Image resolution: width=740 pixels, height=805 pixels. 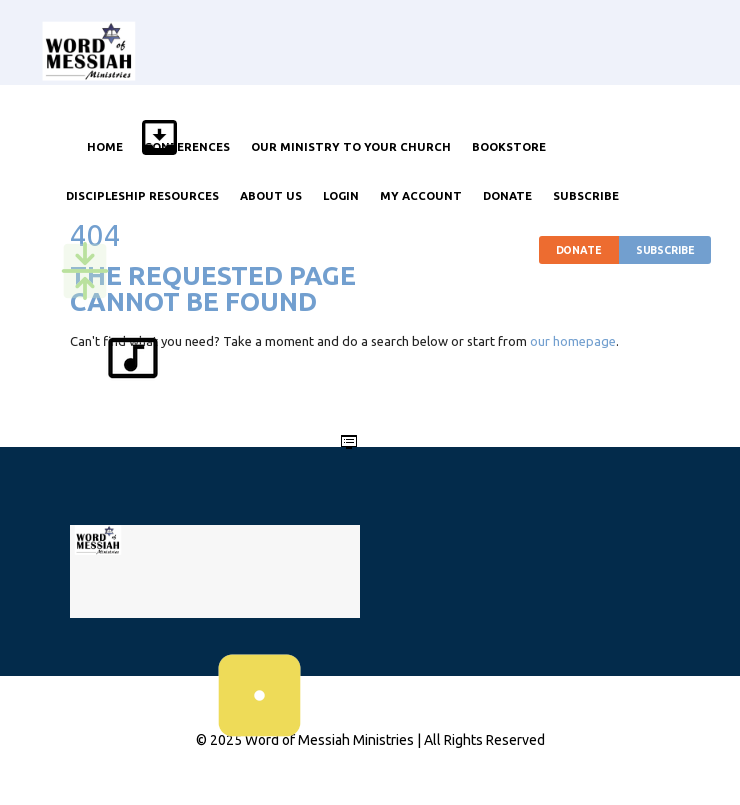 I want to click on play or browse music videos, so click(x=133, y=358).